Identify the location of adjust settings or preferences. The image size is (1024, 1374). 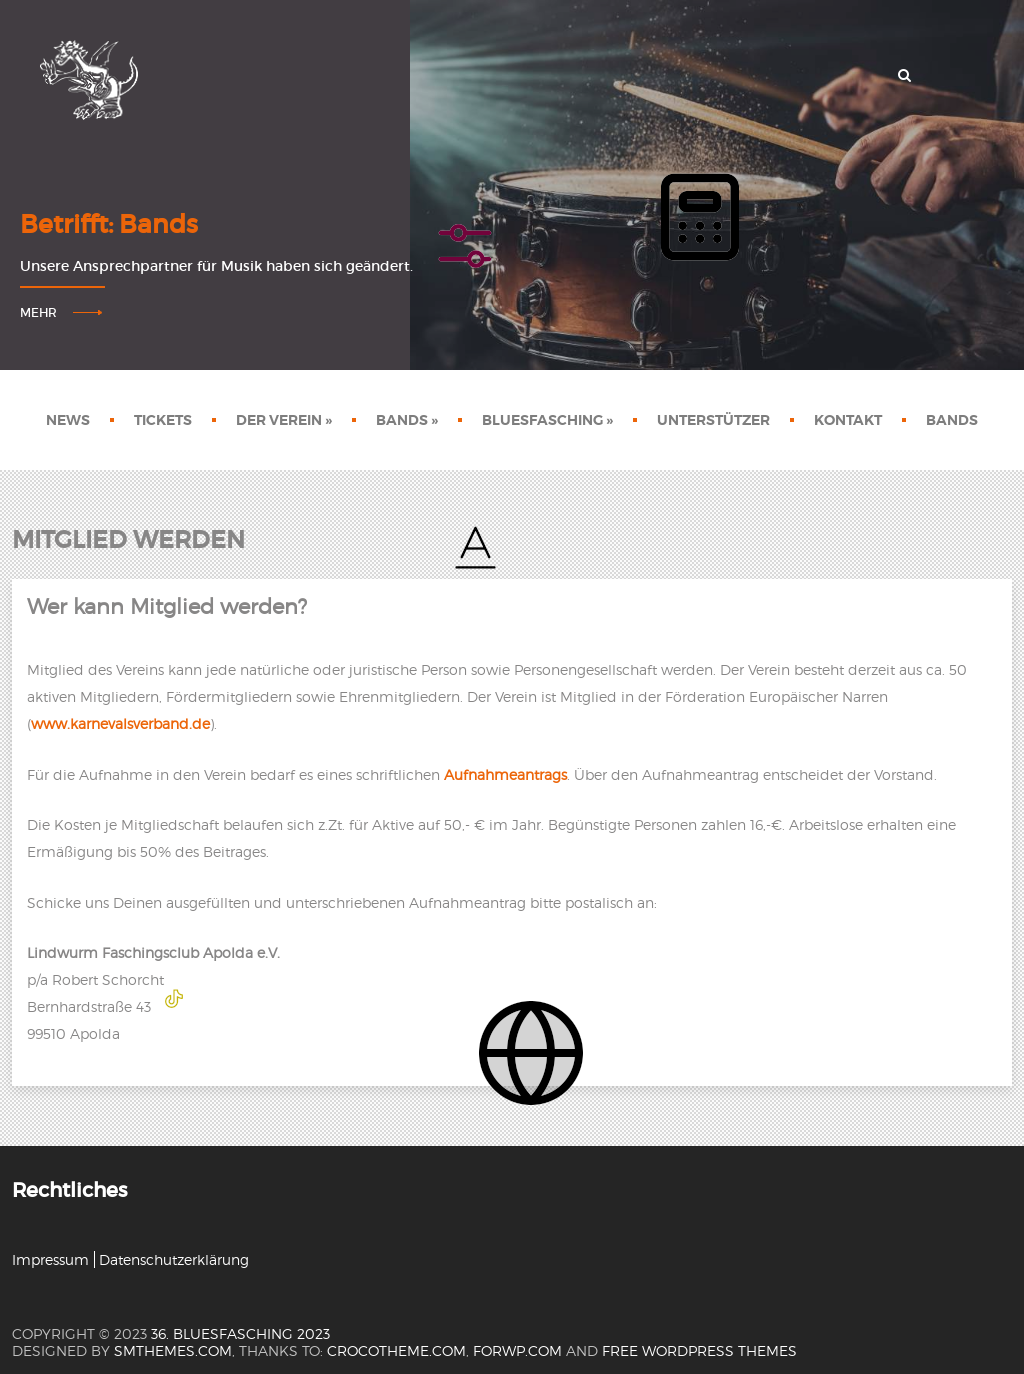
(465, 246).